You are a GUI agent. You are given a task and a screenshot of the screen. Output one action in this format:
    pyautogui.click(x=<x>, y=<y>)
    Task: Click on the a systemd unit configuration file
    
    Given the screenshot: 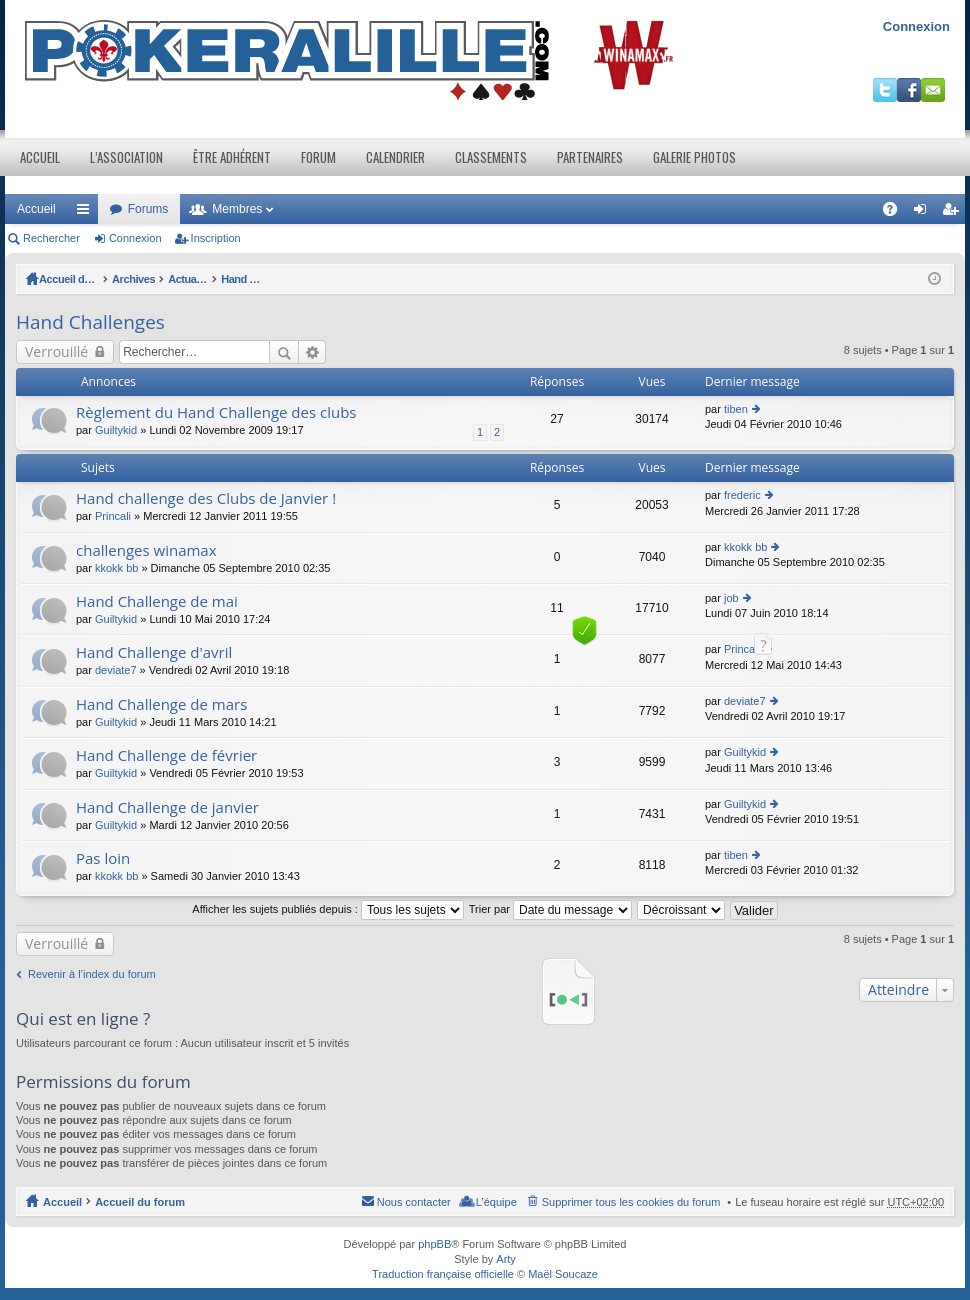 What is the action you would take?
    pyautogui.click(x=568, y=991)
    